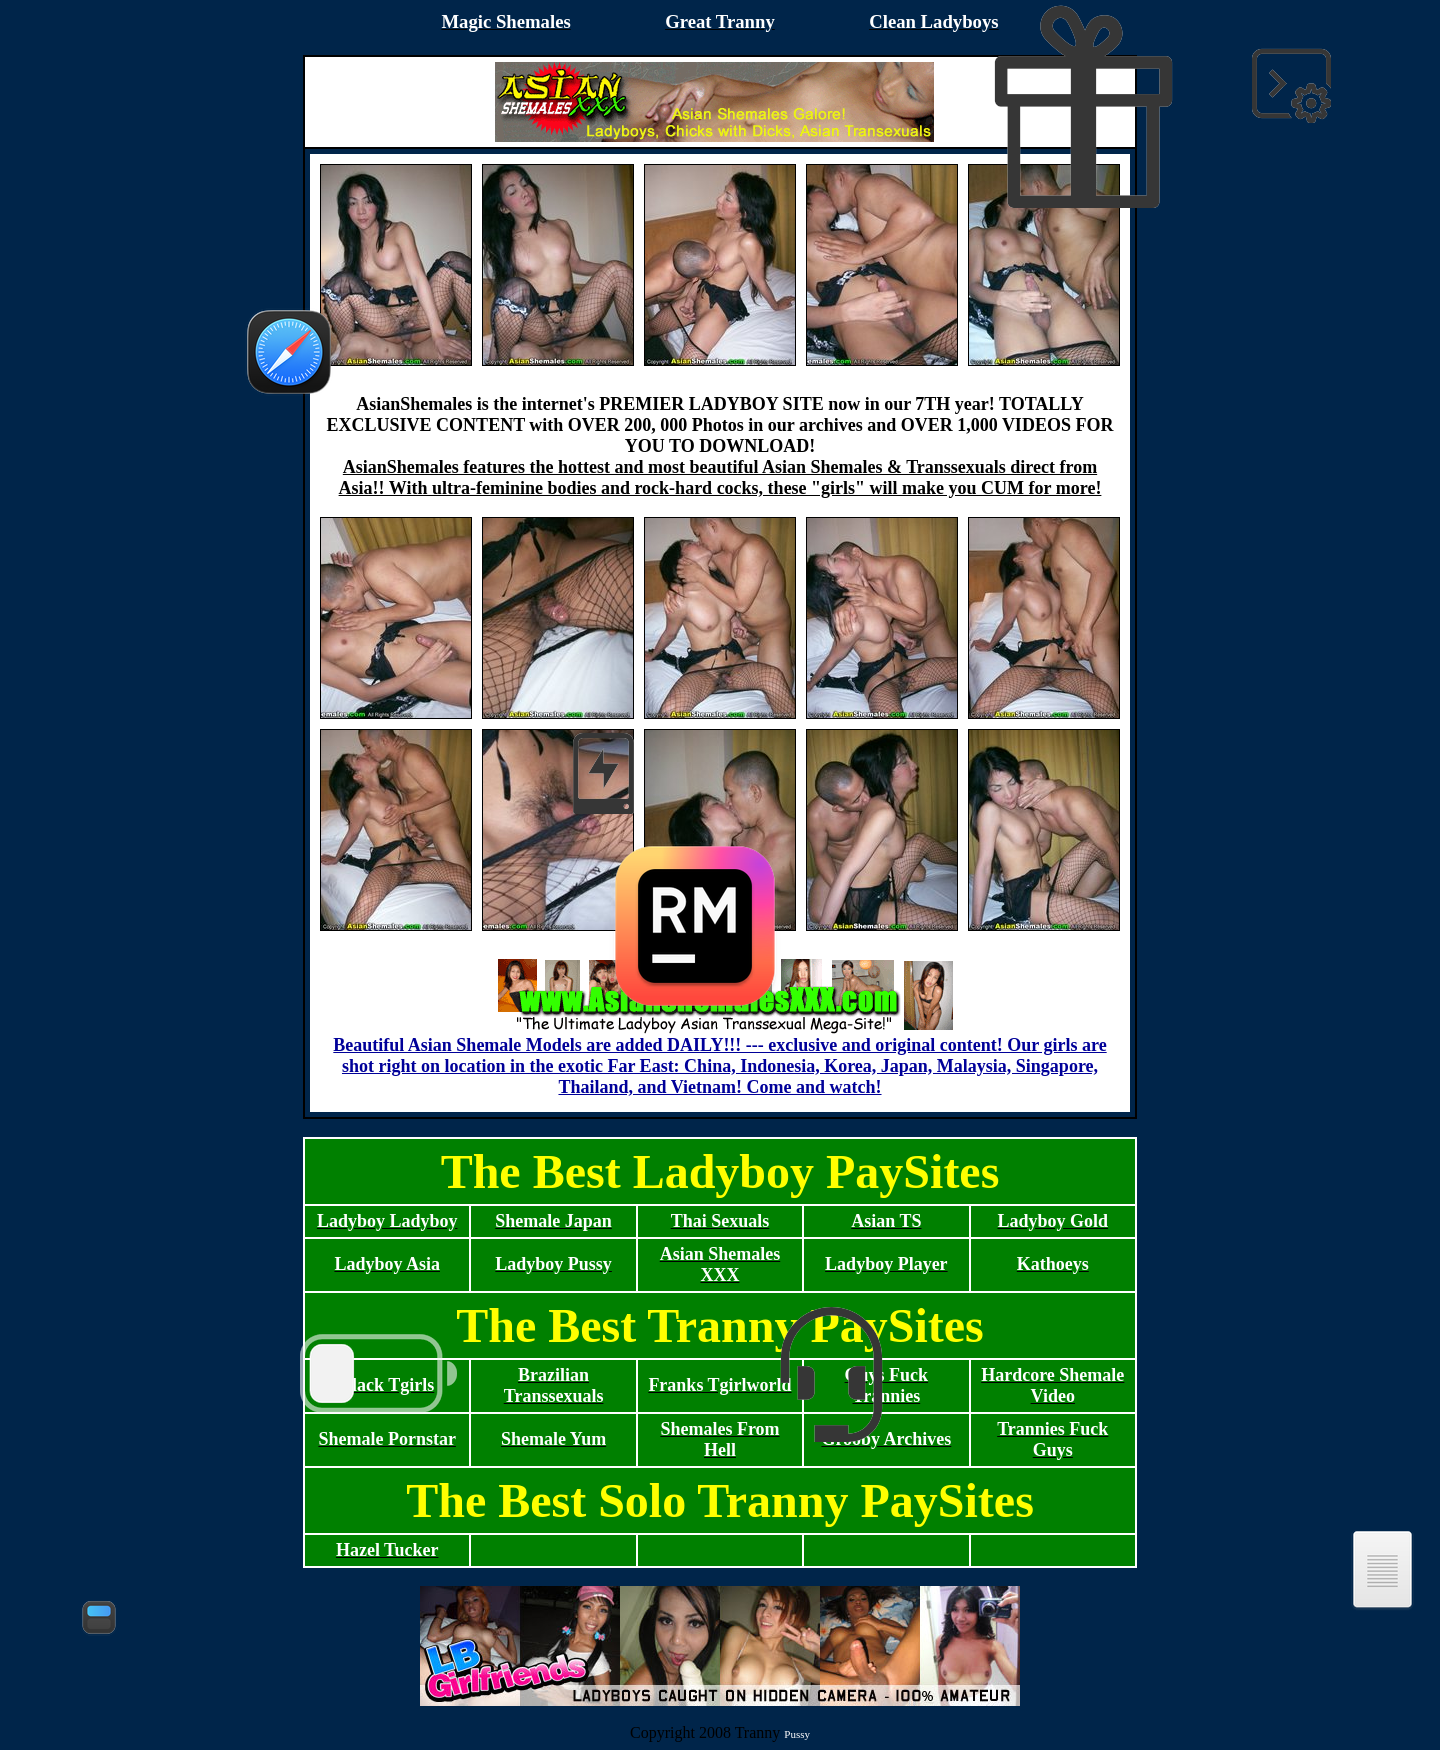 The width and height of the screenshot is (1440, 1750). What do you see at coordinates (831, 1374) in the screenshot?
I see `audio or headset settings` at bounding box center [831, 1374].